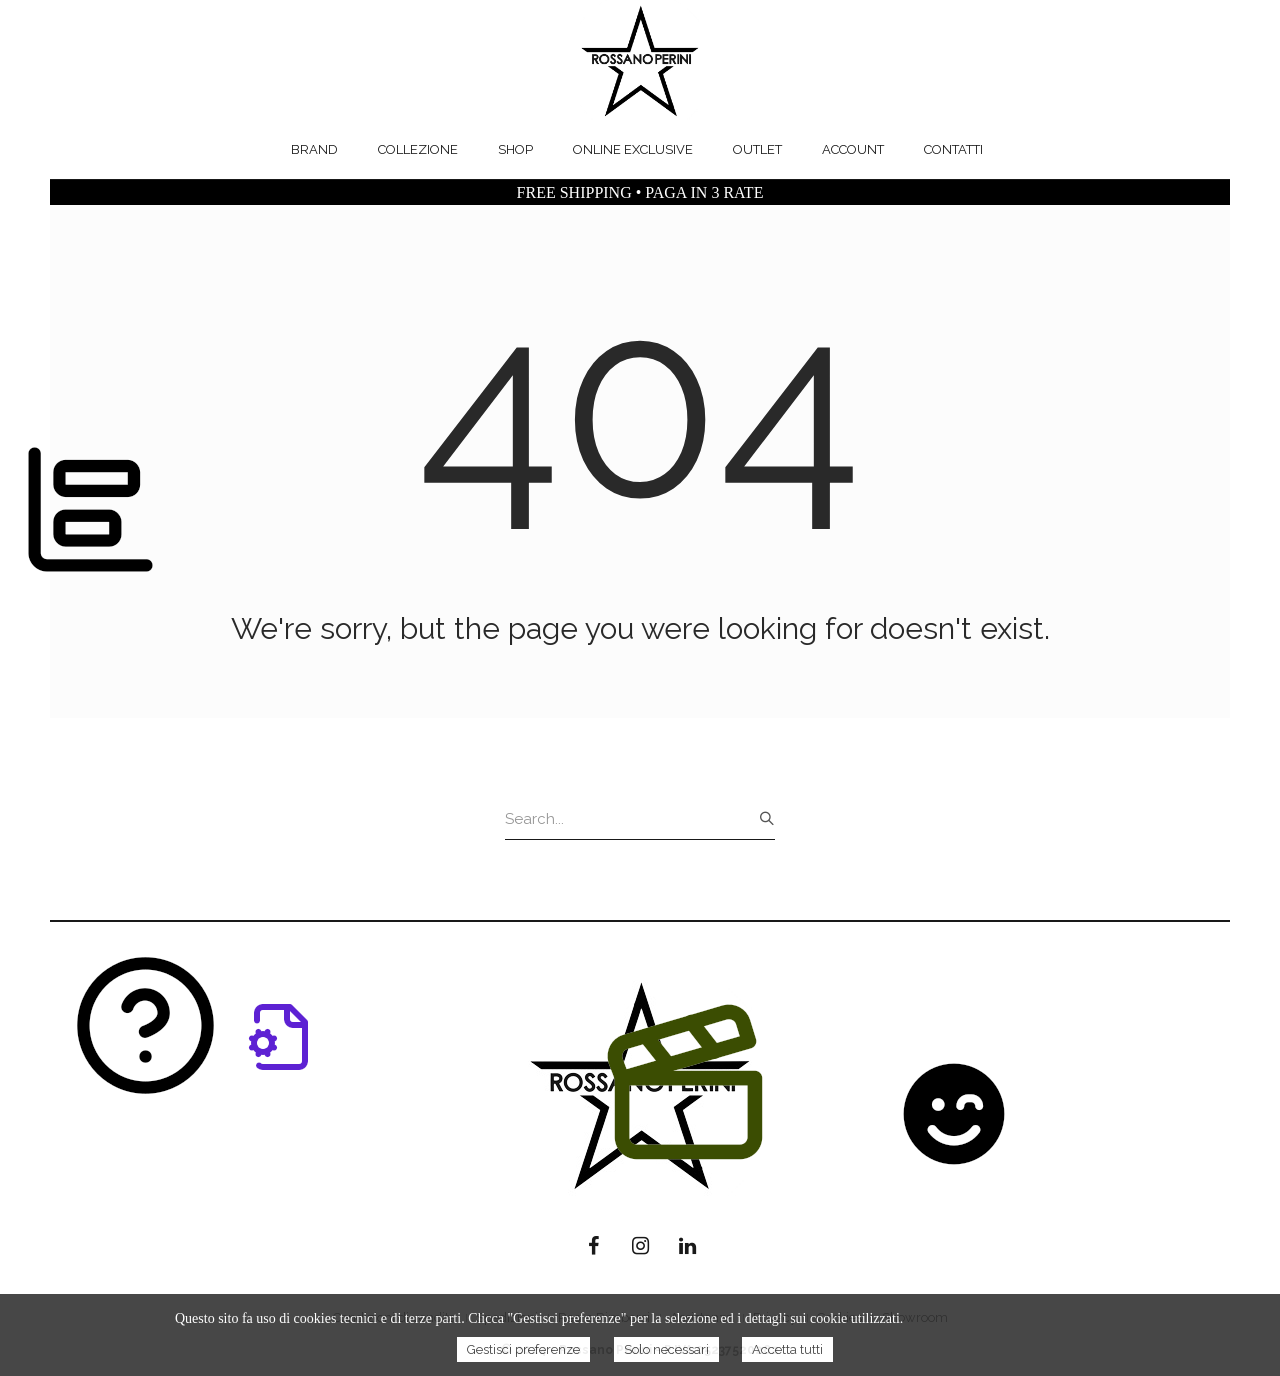 The height and width of the screenshot is (1376, 1280). Describe the element at coordinates (90, 509) in the screenshot. I see `view analytics or statistics` at that location.